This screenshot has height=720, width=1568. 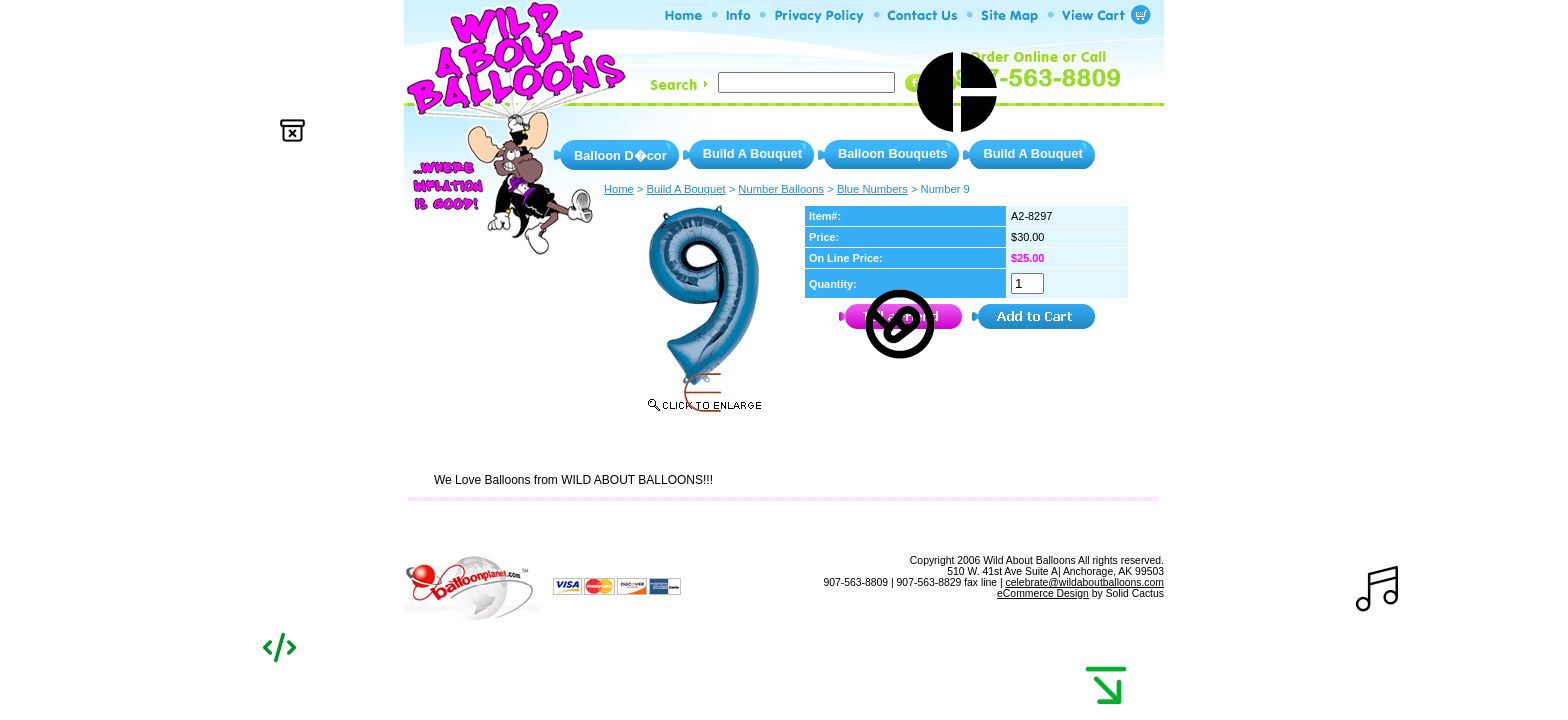 What do you see at coordinates (957, 92) in the screenshot?
I see `view data breakdown or statistics` at bounding box center [957, 92].